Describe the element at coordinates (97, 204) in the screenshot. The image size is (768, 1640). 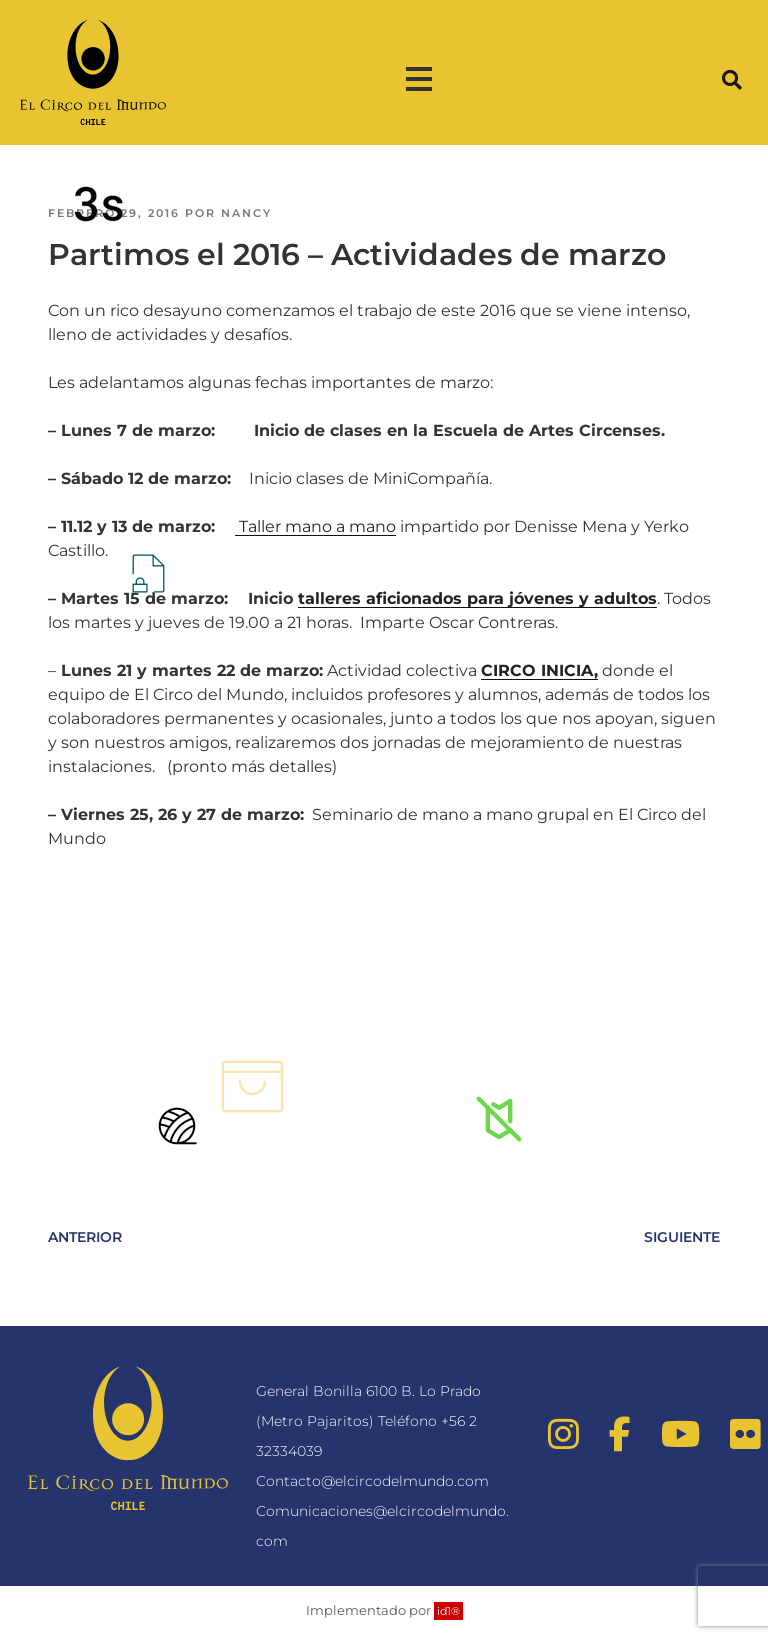
I see `set a 3-second timer` at that location.